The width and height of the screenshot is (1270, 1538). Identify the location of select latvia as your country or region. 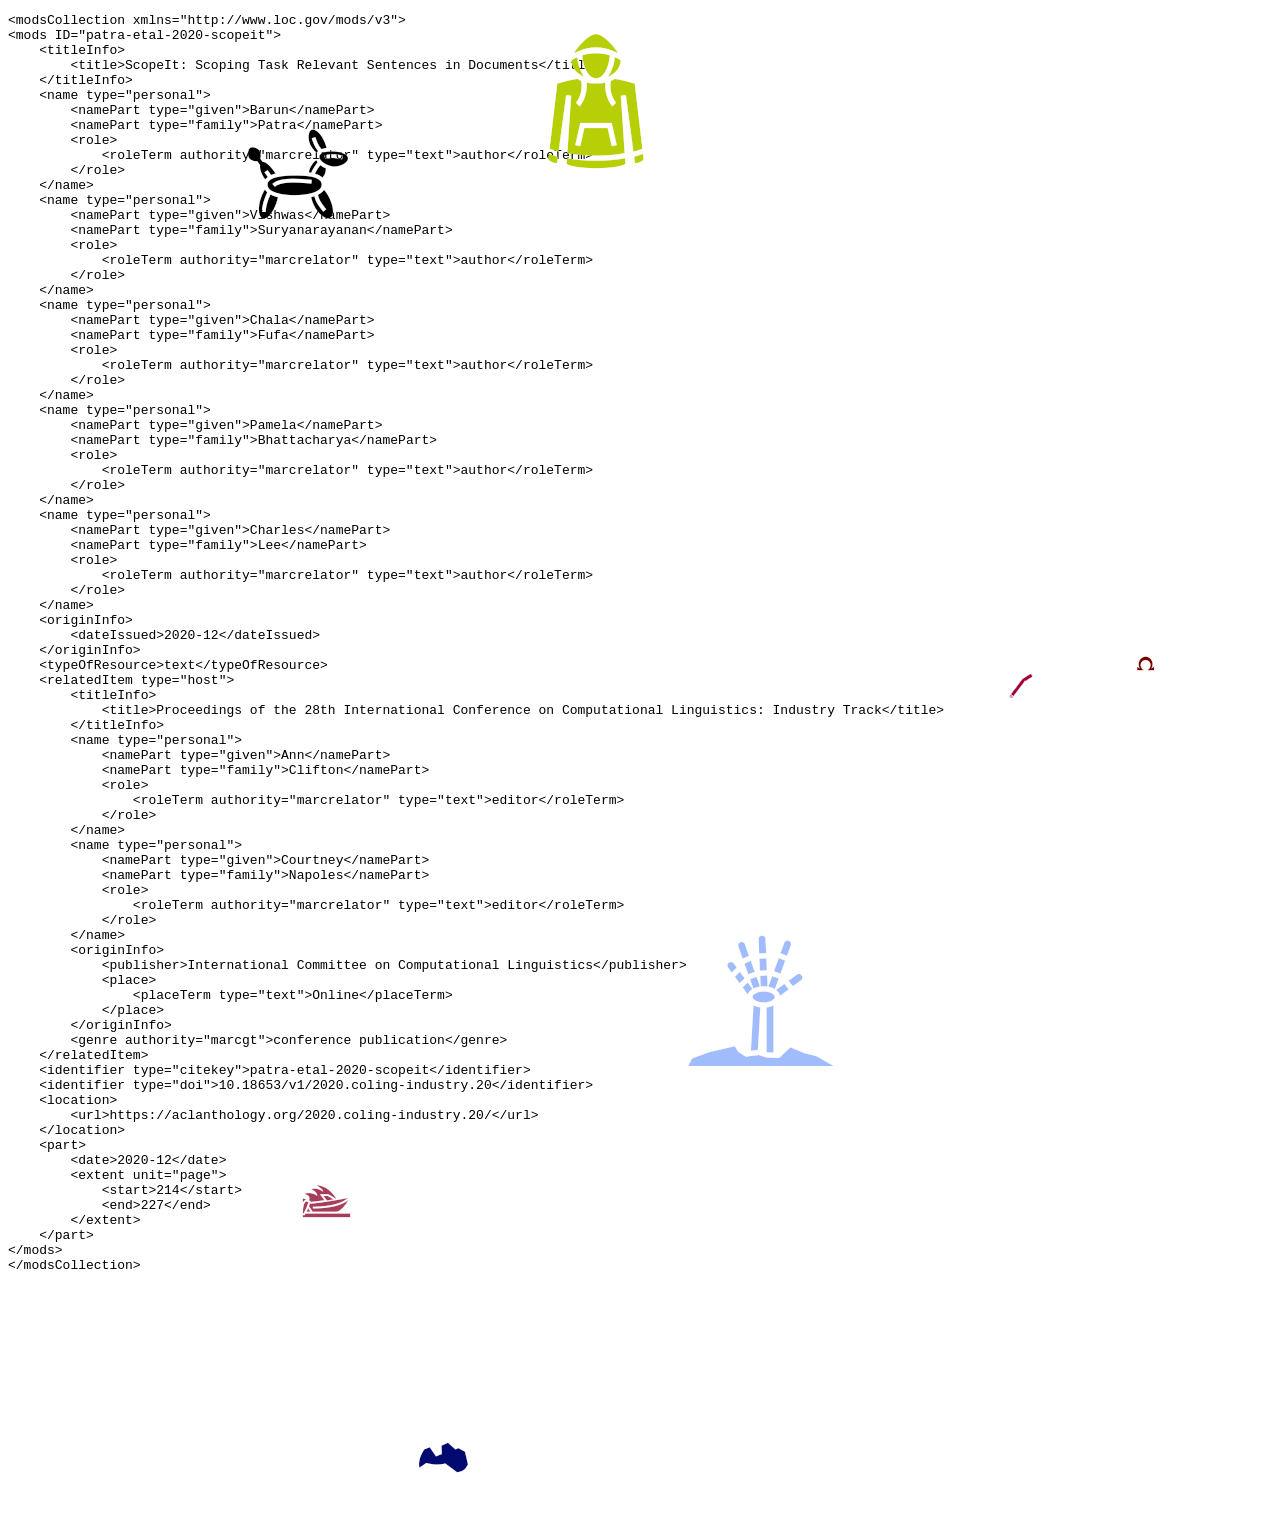
(443, 1457).